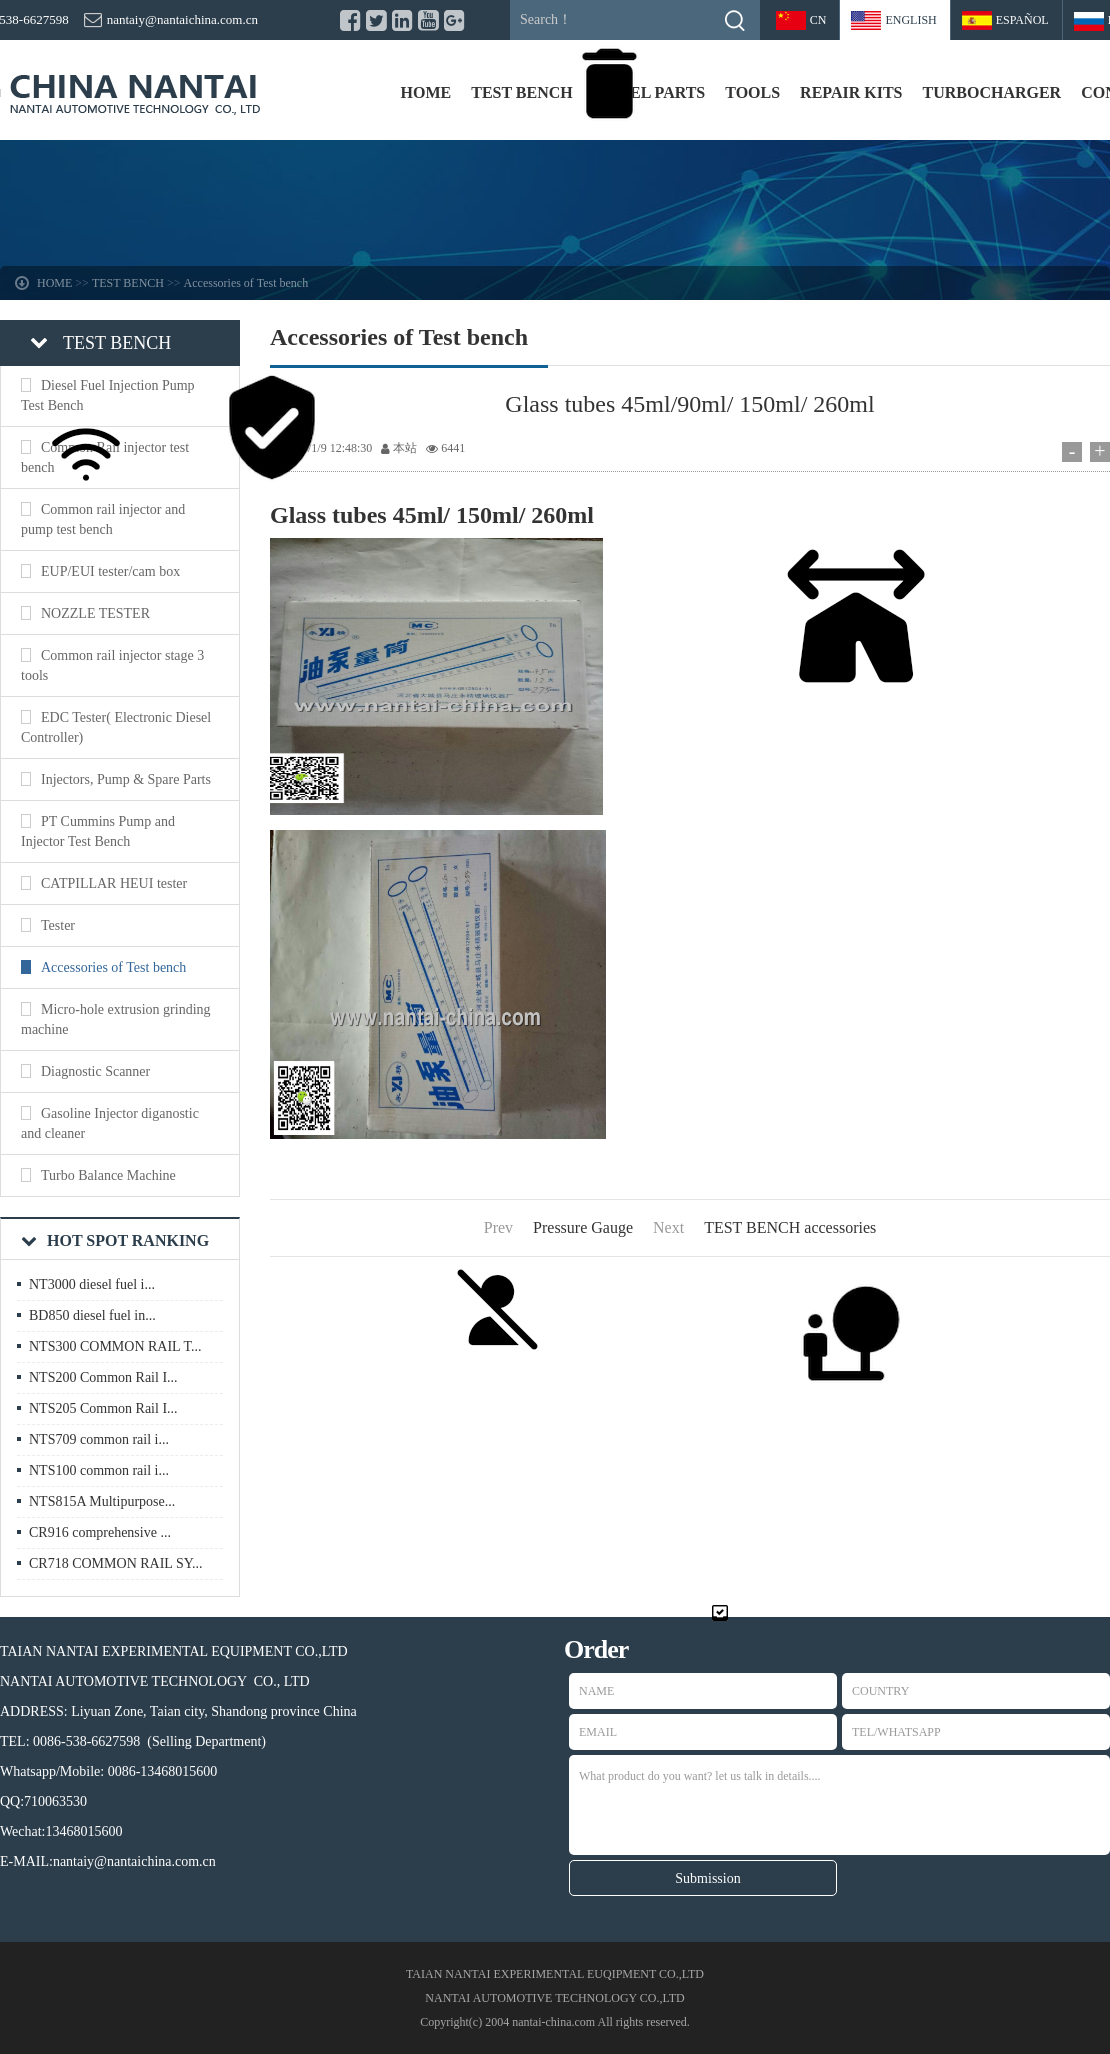  Describe the element at coordinates (272, 427) in the screenshot. I see `indicates a verified or trusted user account` at that location.